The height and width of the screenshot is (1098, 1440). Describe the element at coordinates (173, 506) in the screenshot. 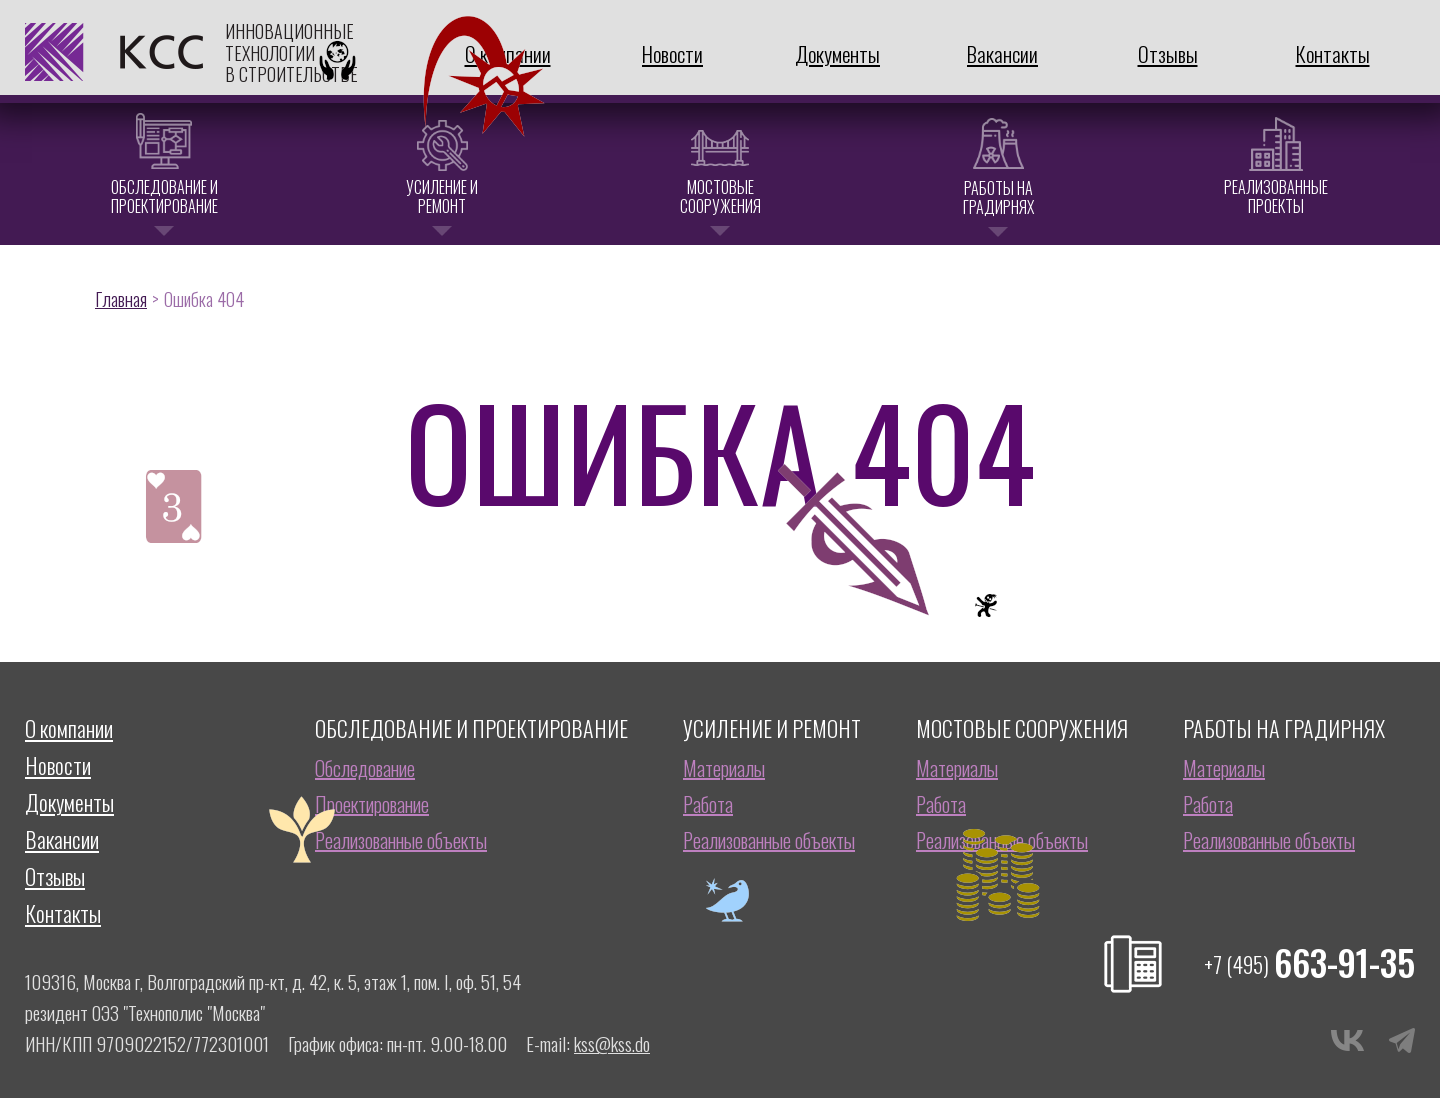

I see `play the three of hearts card` at that location.